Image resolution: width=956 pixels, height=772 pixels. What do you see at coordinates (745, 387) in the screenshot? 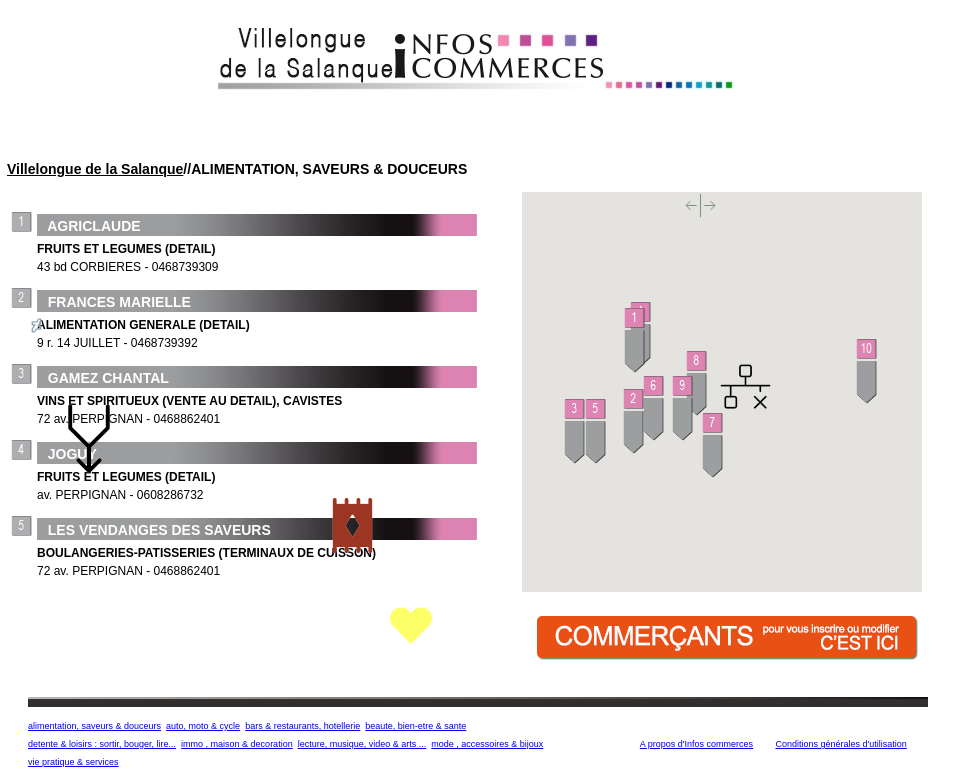
I see `network connection failed or unavailable` at bounding box center [745, 387].